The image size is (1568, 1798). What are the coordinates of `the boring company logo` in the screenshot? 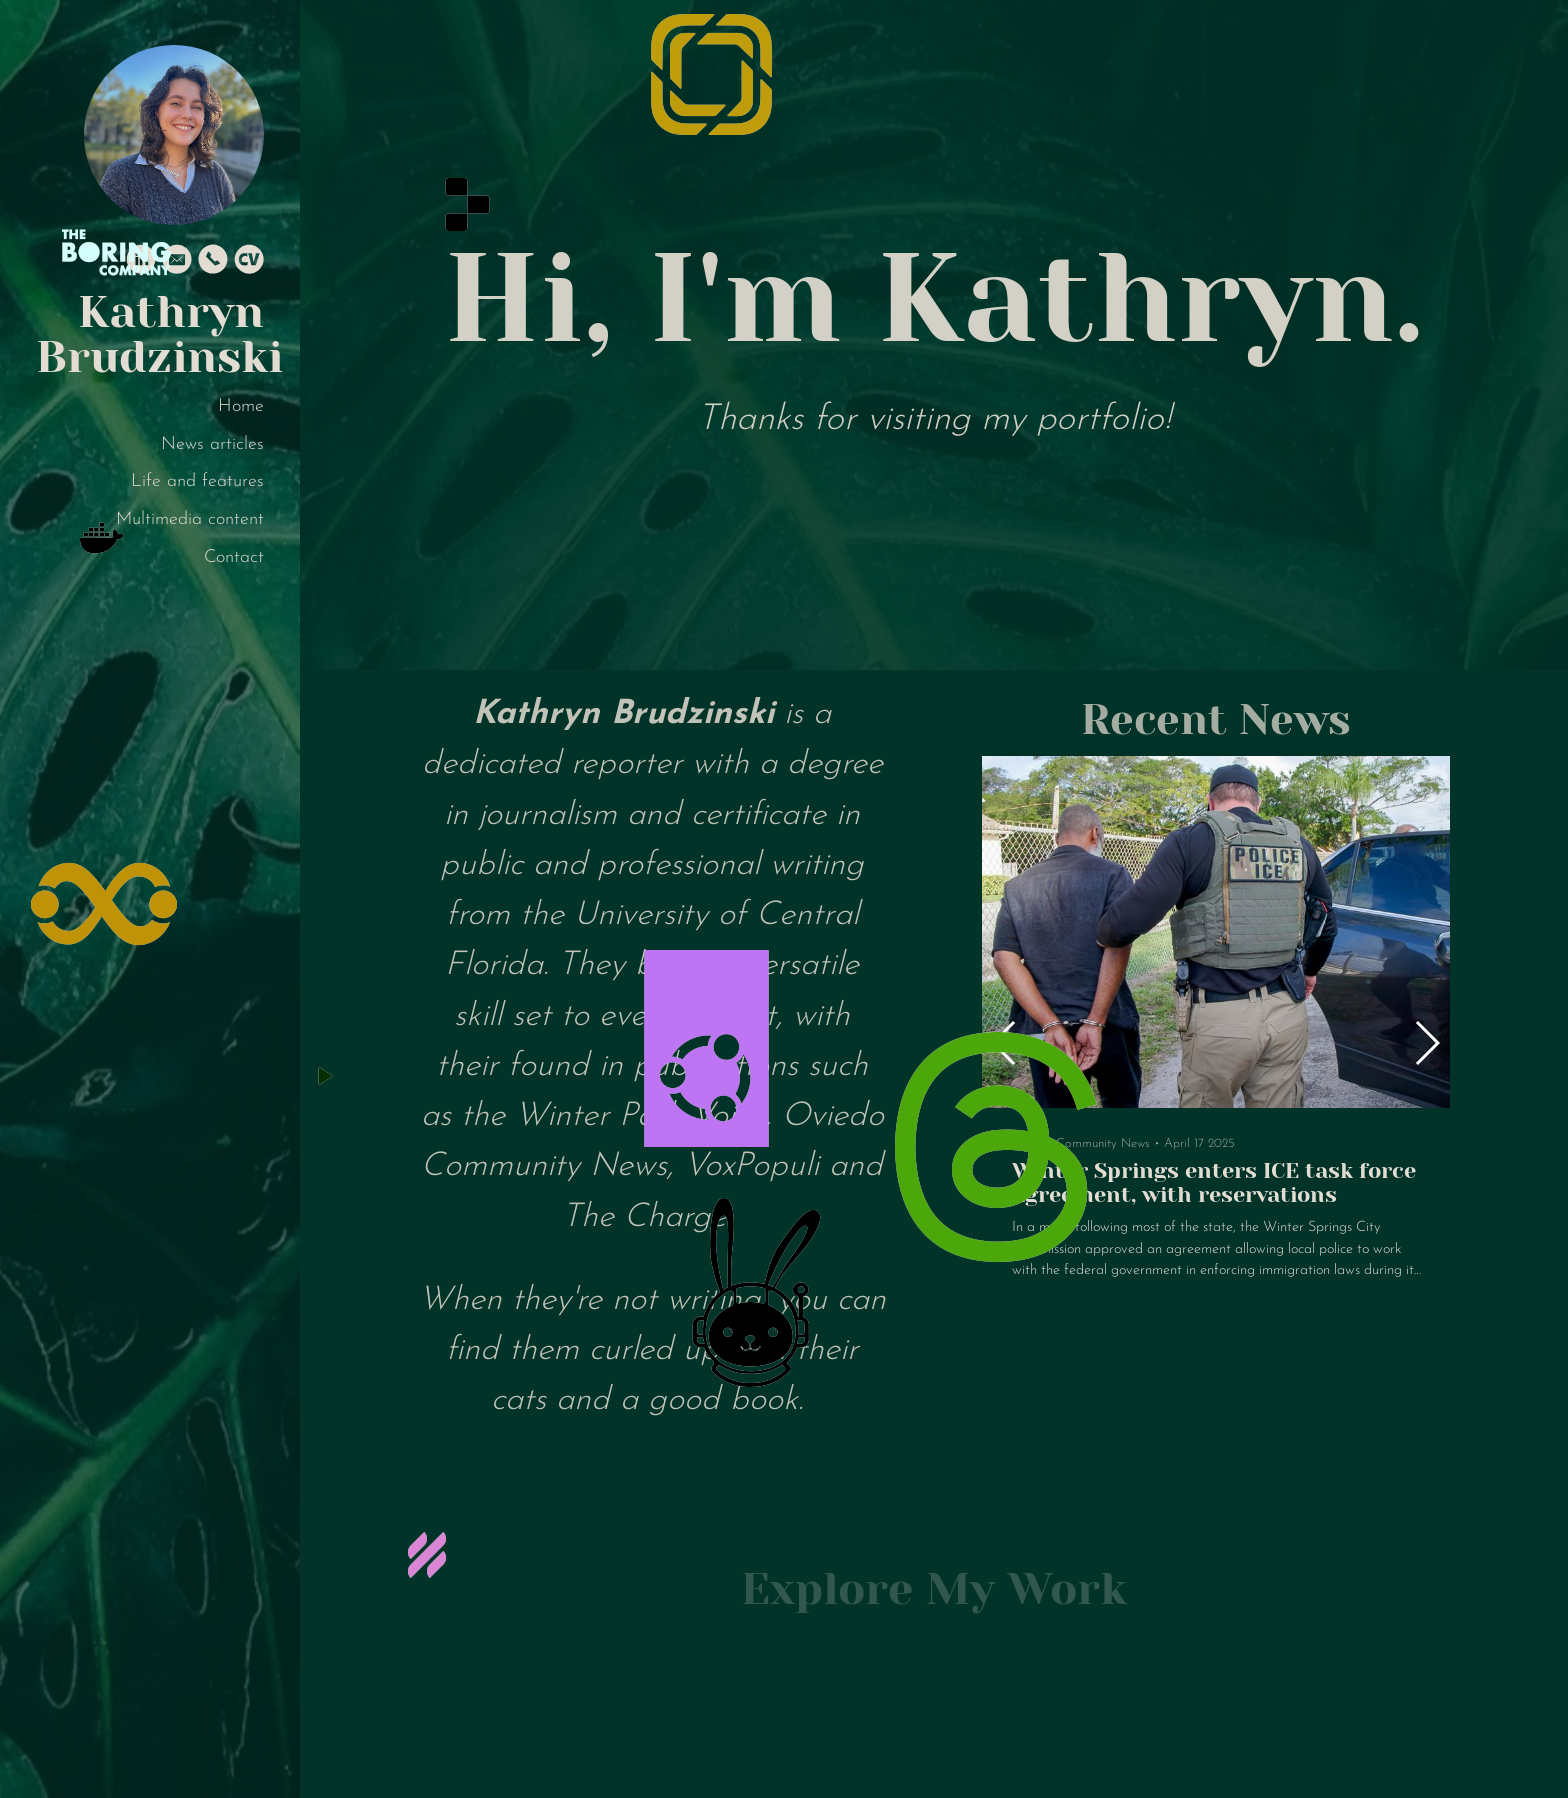 It's located at (116, 252).